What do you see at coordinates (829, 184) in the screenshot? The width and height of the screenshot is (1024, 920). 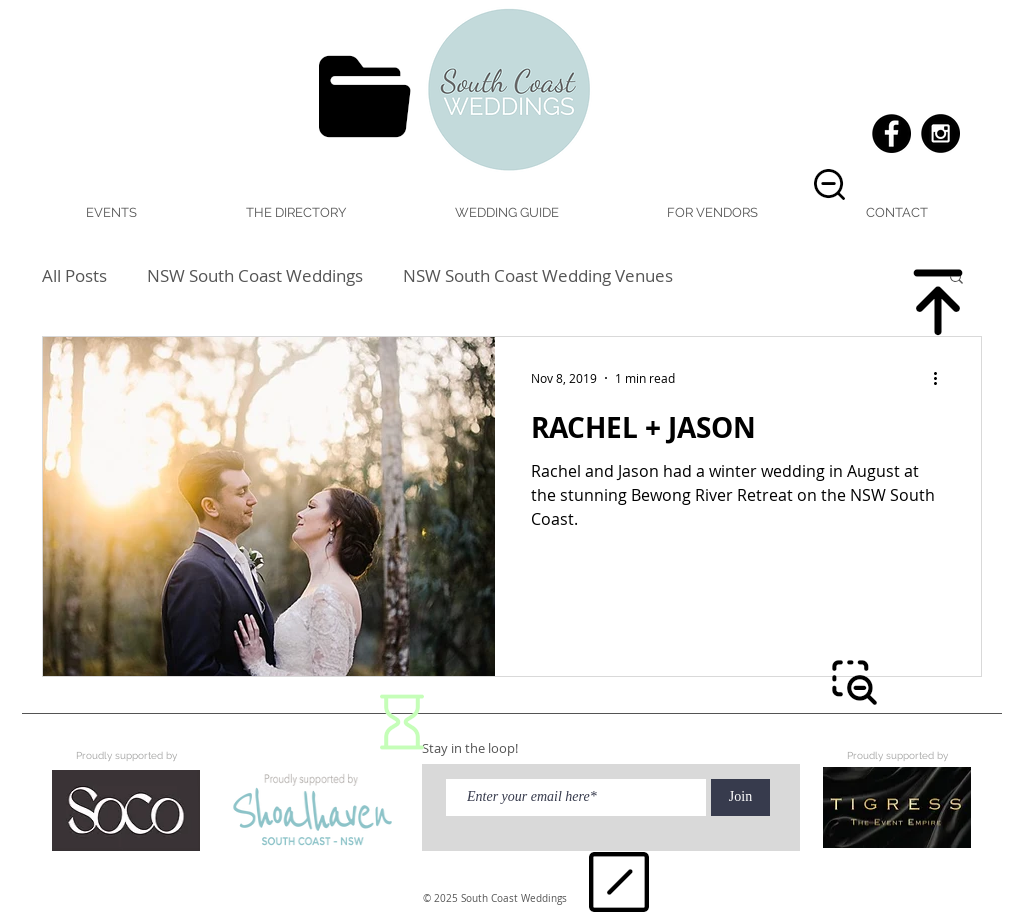 I see `zoom out to decrease magnification` at bounding box center [829, 184].